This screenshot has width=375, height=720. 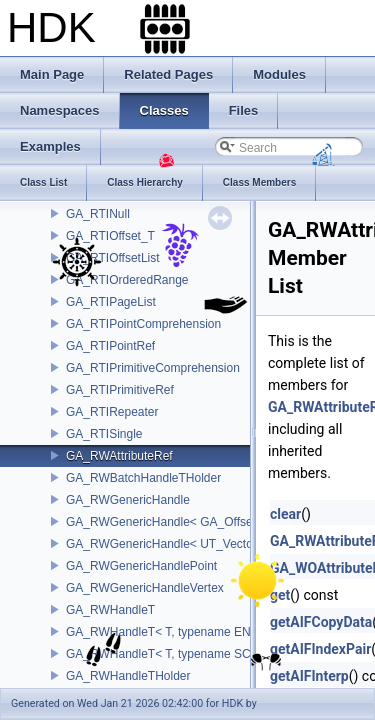 What do you see at coordinates (323, 154) in the screenshot?
I see `access oil production or extraction features` at bounding box center [323, 154].